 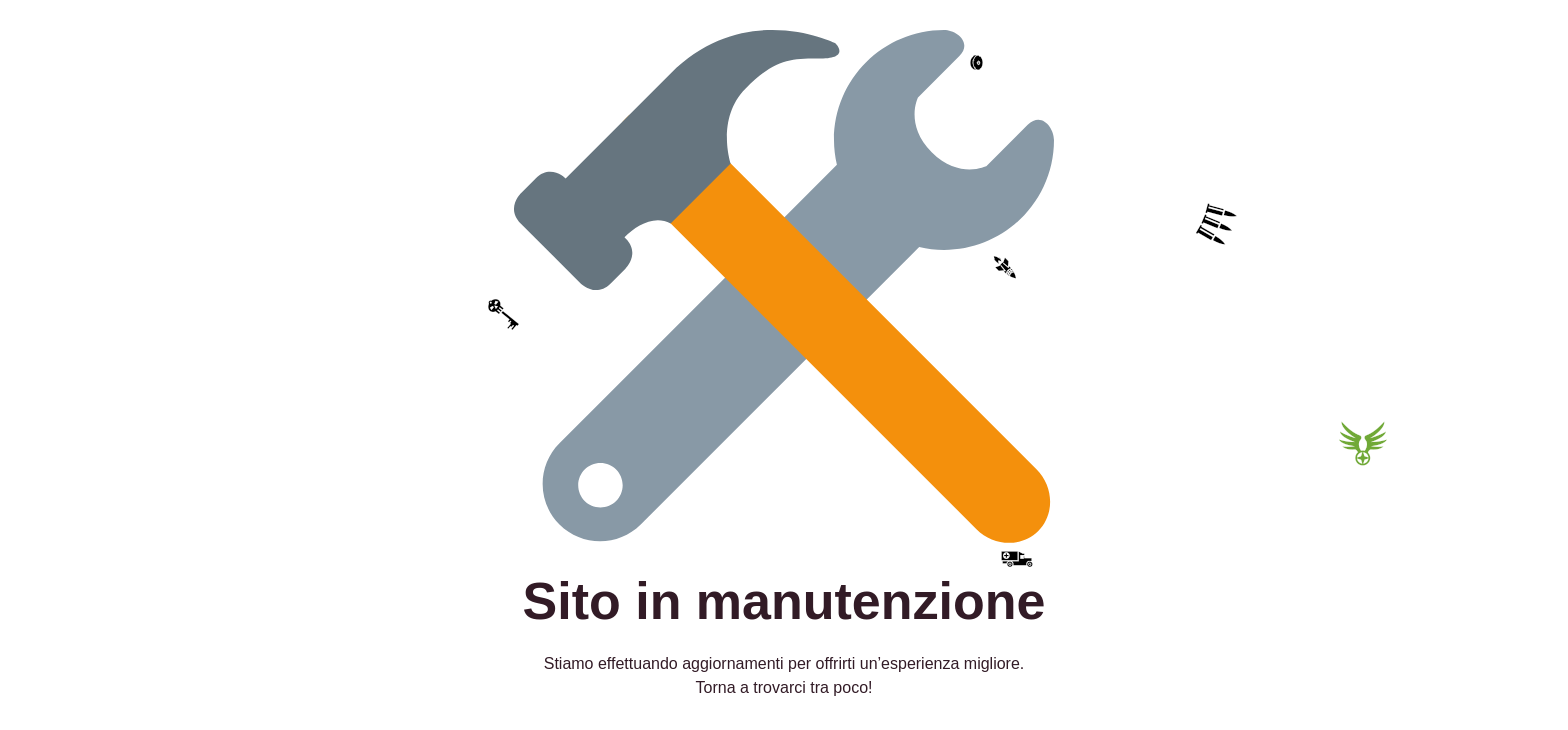 What do you see at coordinates (976, 62) in the screenshot?
I see `ancient or prehistoric game element` at bounding box center [976, 62].